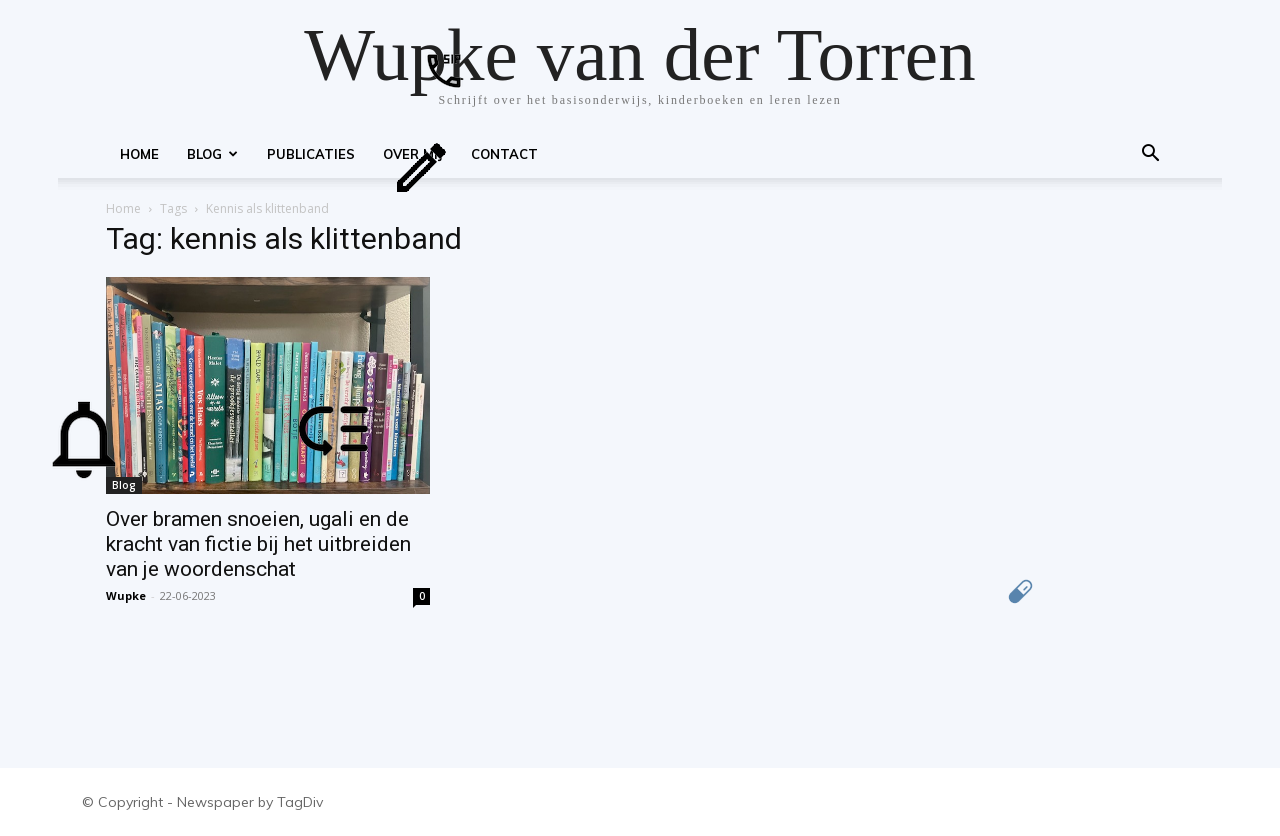 Image resolution: width=1280 pixels, height=836 pixels. What do you see at coordinates (1020, 591) in the screenshot?
I see `access medication reminders or health features` at bounding box center [1020, 591].